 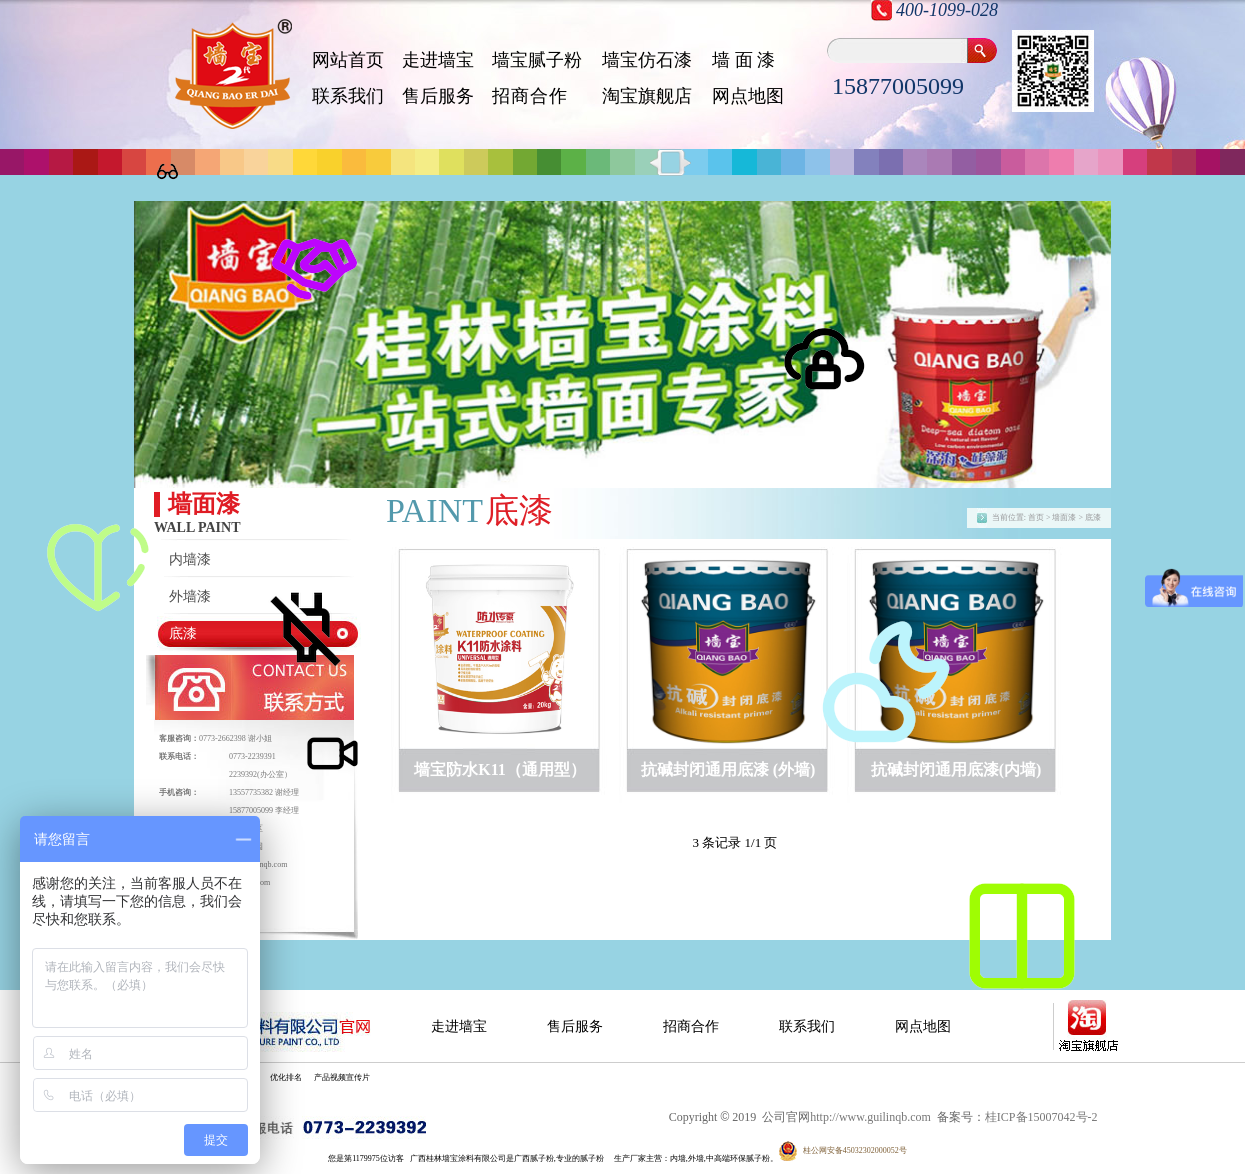 I want to click on switch to two-column layout, so click(x=1022, y=936).